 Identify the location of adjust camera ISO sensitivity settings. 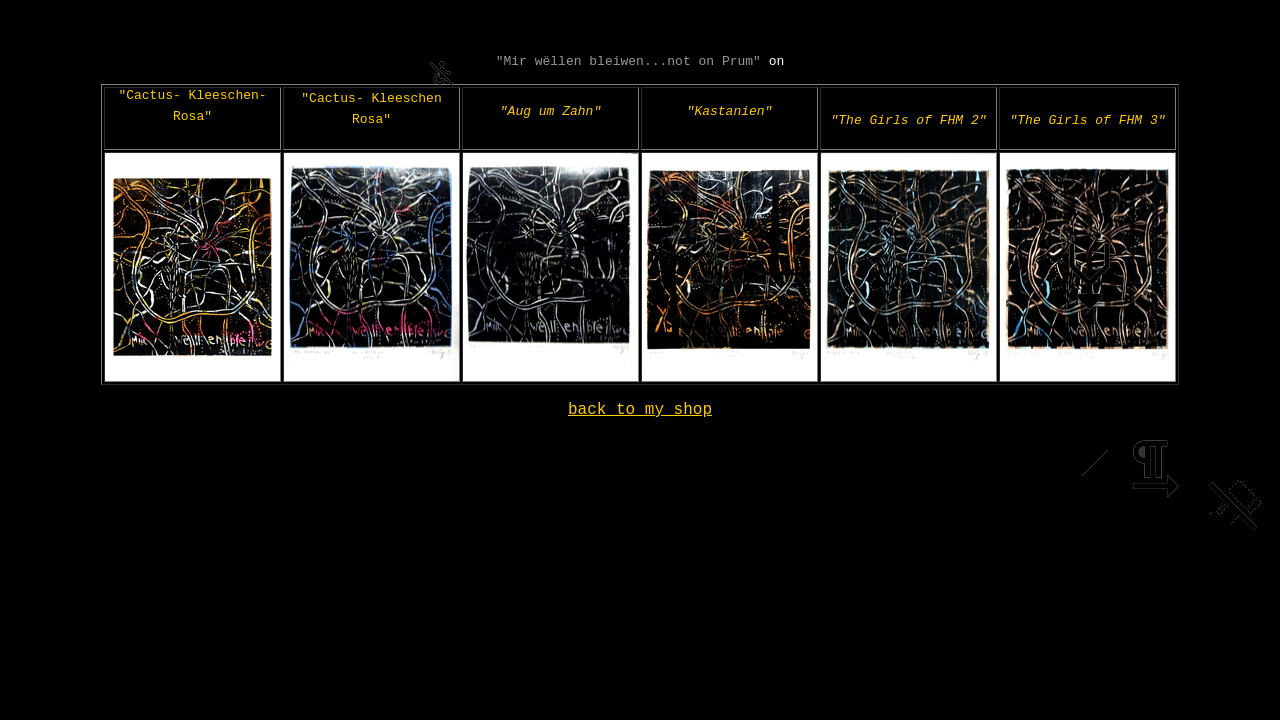
(1095, 463).